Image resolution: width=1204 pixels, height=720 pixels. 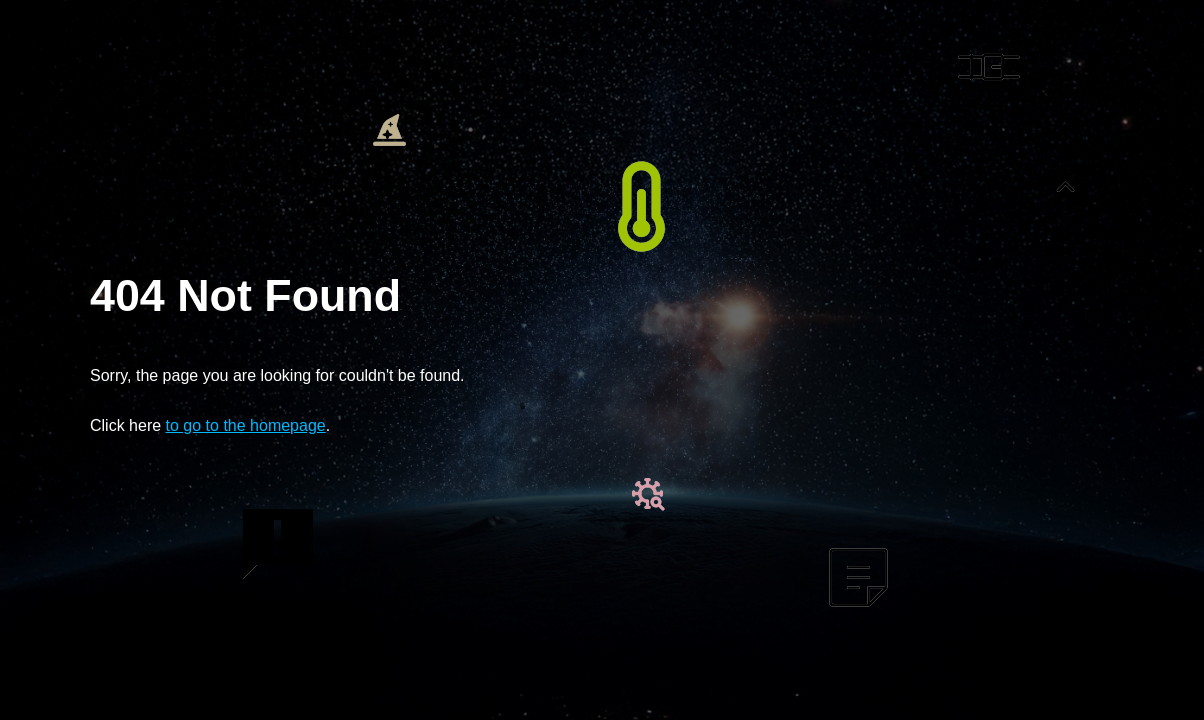 What do you see at coordinates (278, 544) in the screenshot?
I see `view announcements or alerts` at bounding box center [278, 544].